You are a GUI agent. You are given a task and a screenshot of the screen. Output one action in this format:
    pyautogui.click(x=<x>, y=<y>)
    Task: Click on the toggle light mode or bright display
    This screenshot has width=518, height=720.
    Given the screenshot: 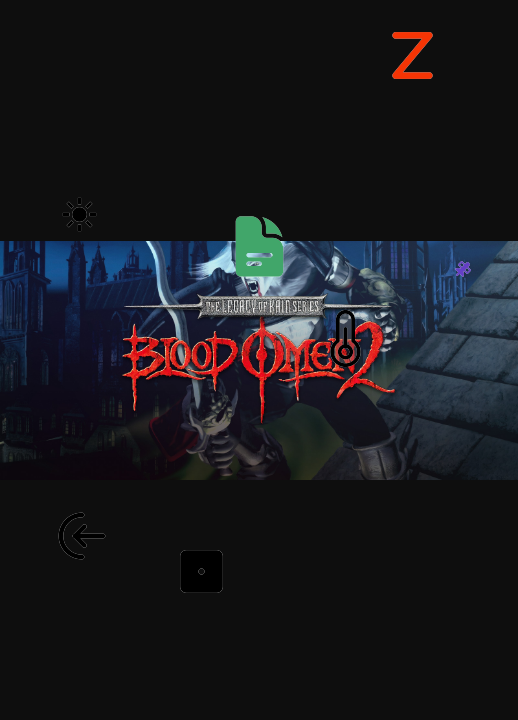 What is the action you would take?
    pyautogui.click(x=79, y=214)
    